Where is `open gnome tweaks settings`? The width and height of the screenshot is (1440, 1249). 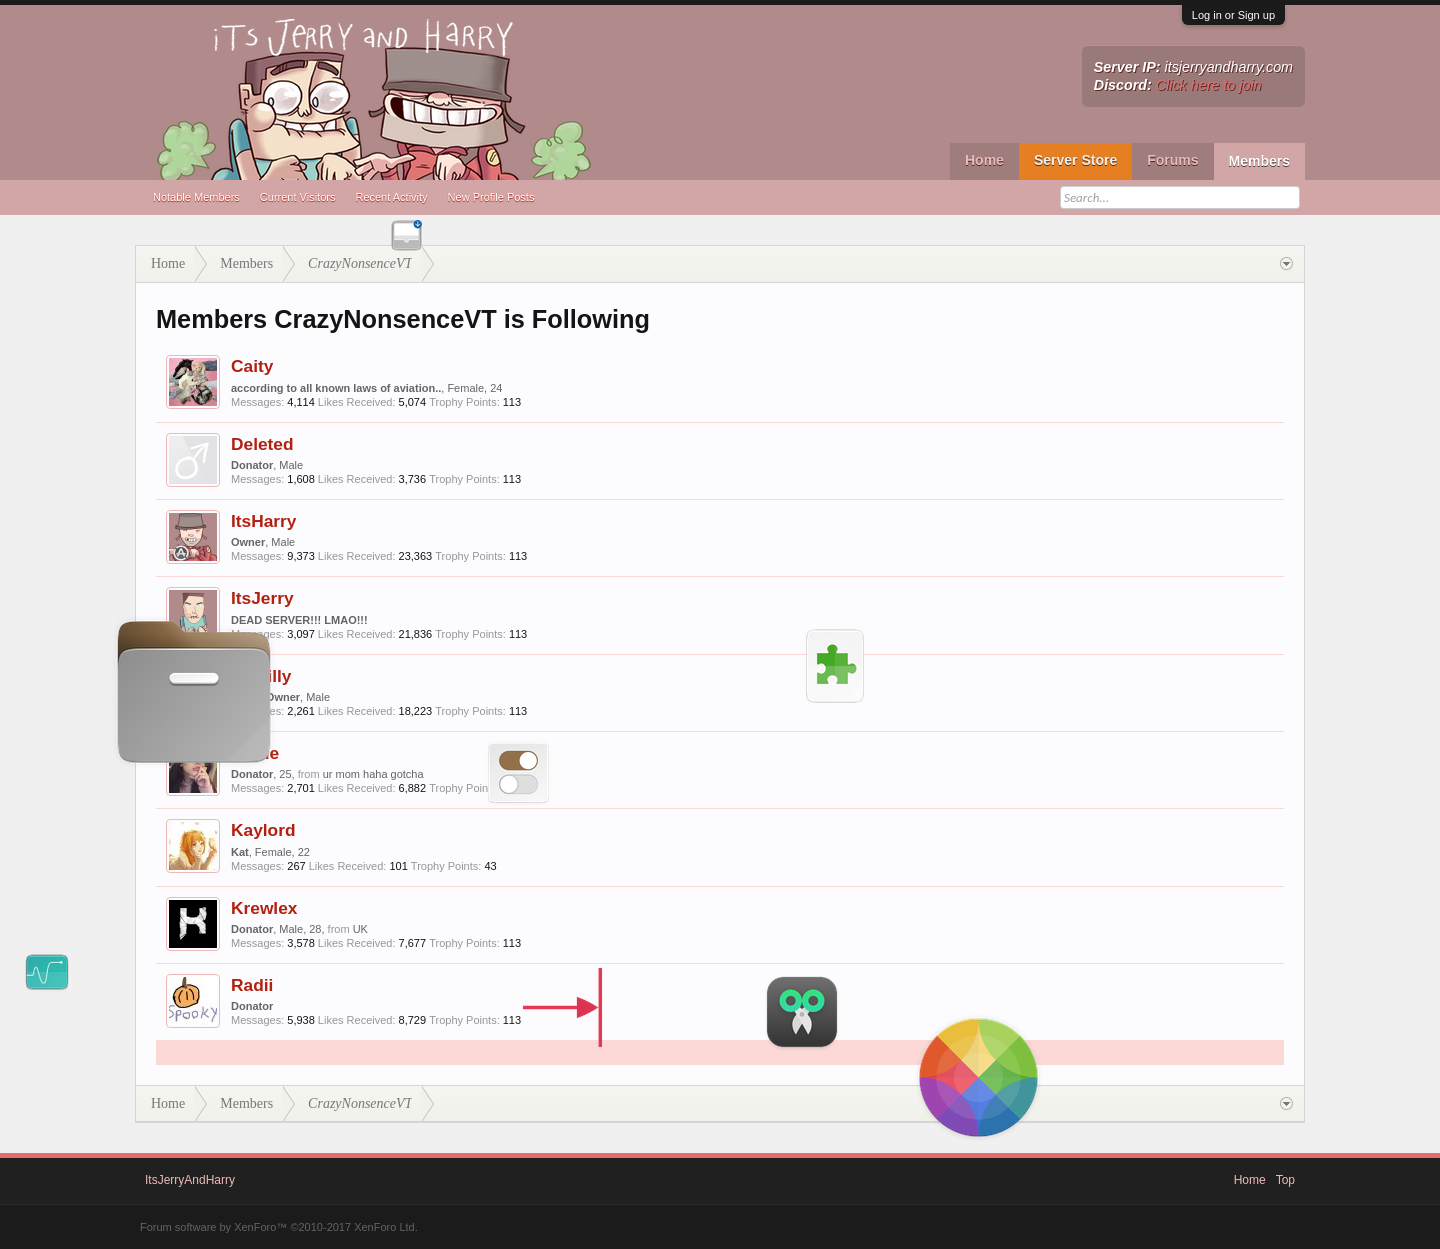
open gnome tweaks settings is located at coordinates (518, 772).